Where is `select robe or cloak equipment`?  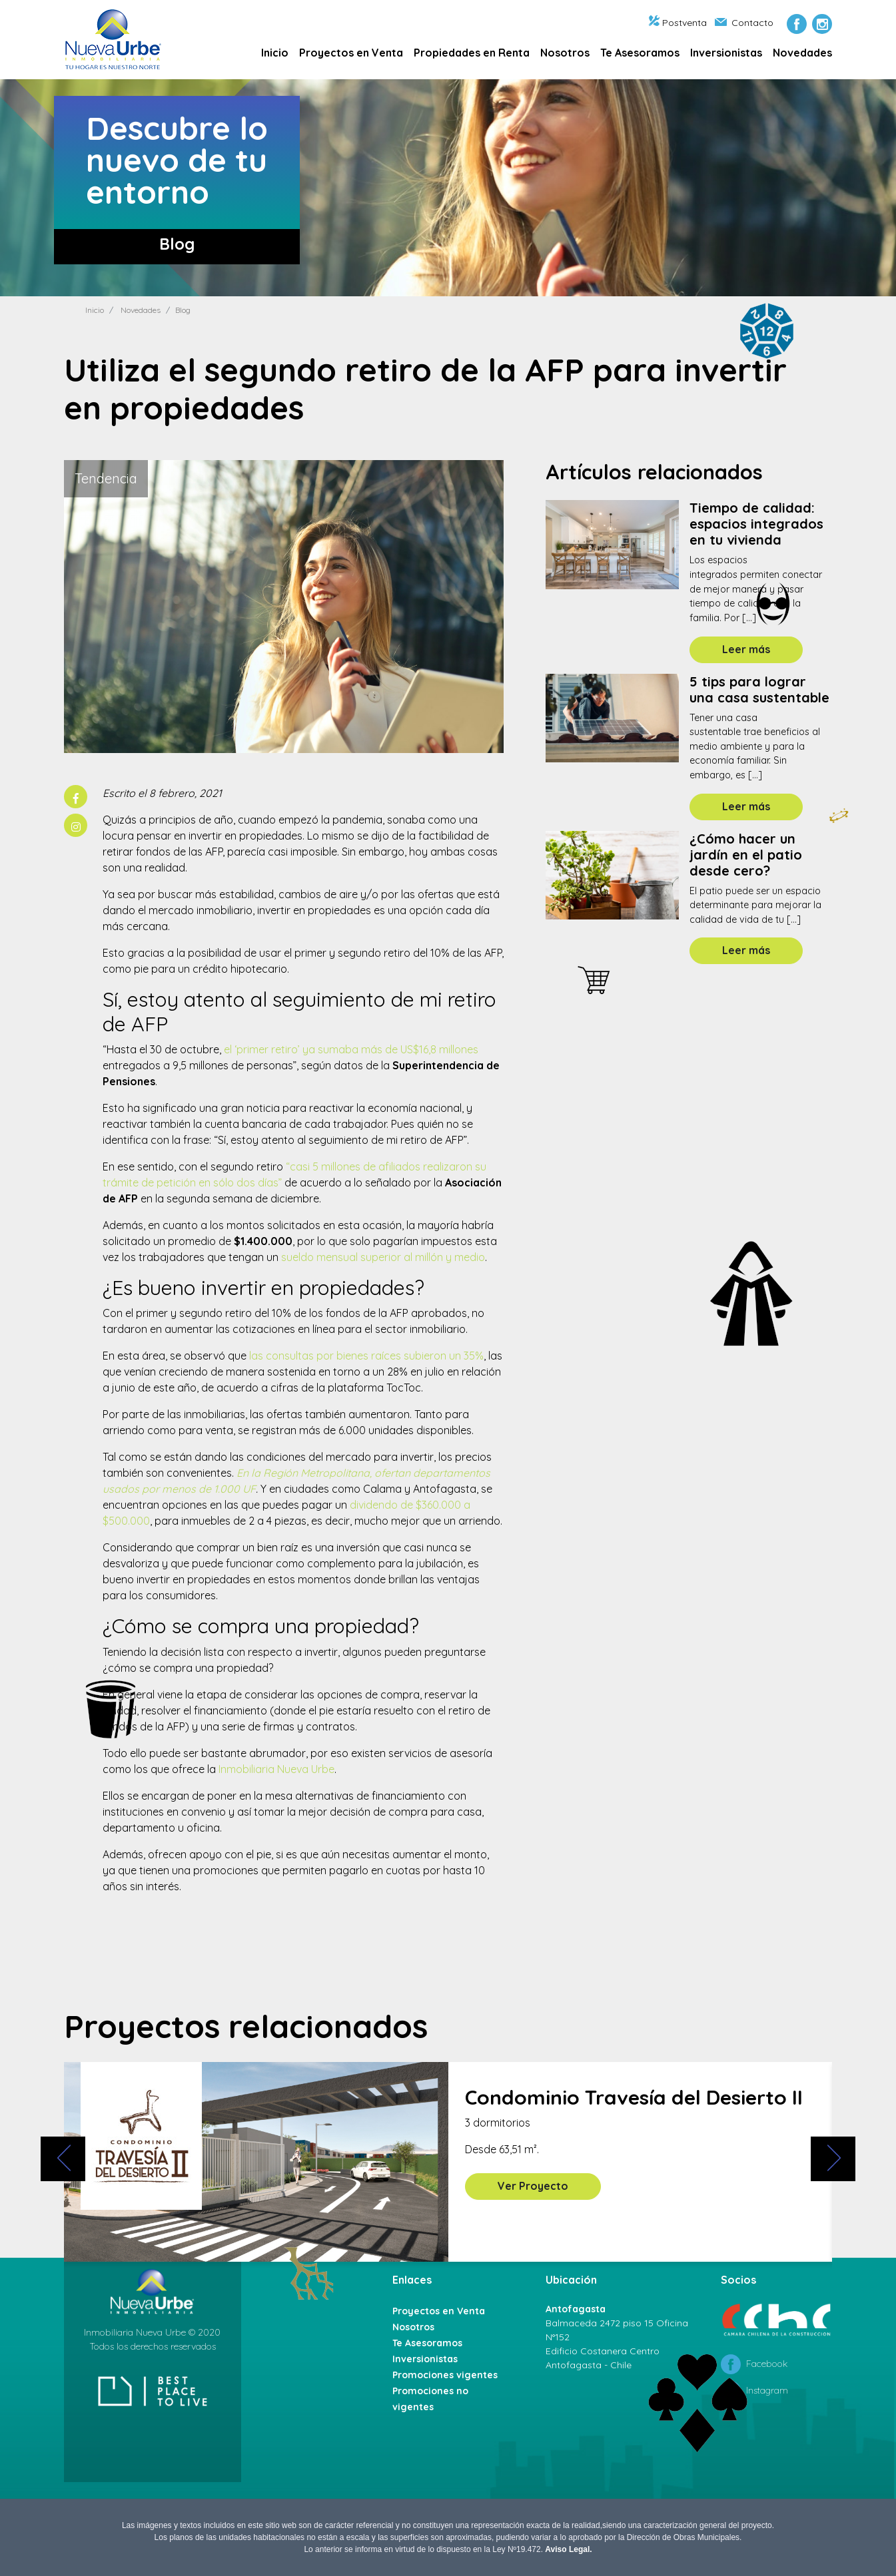 select robe or cloak equipment is located at coordinates (751, 1293).